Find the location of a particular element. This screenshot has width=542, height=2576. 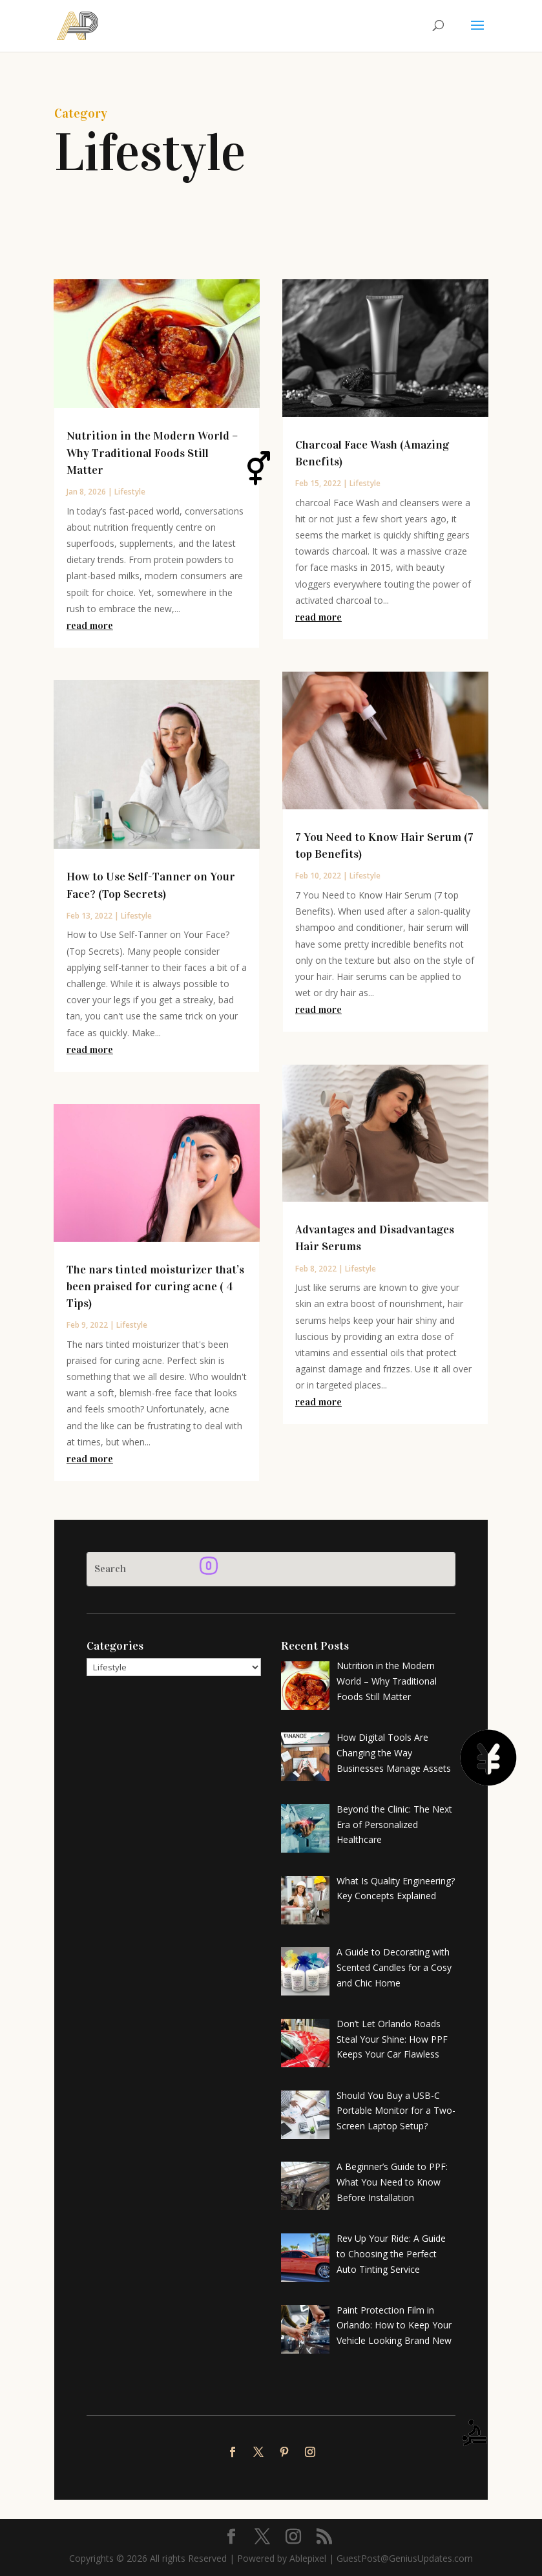

access massage or spa services is located at coordinates (475, 2431).